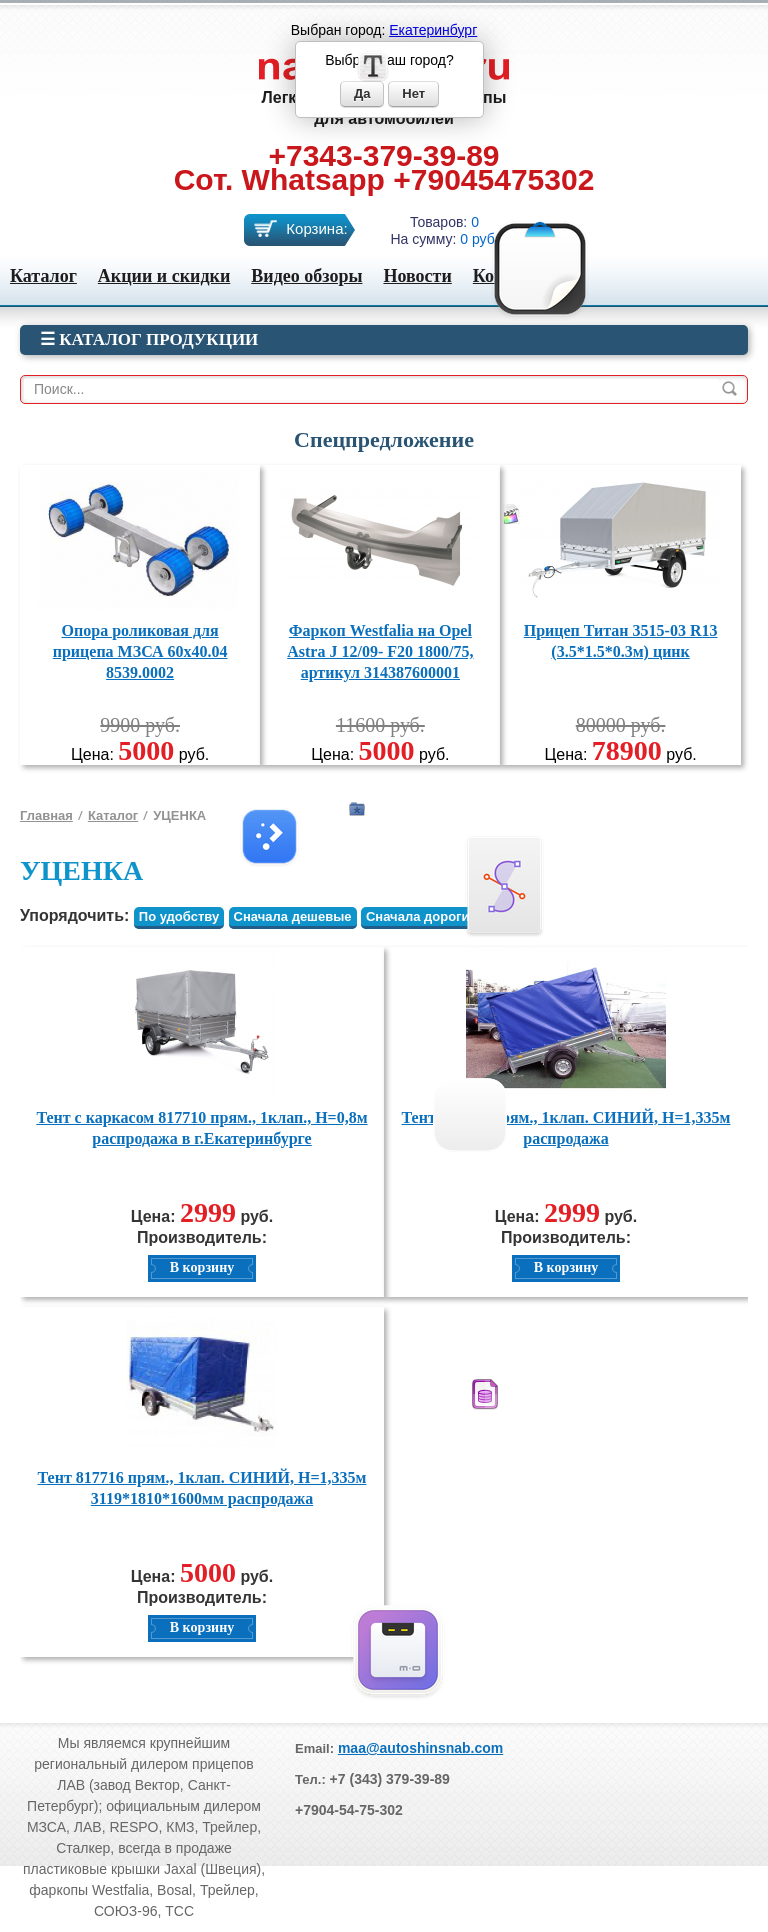 The height and width of the screenshot is (1932, 768). What do you see at coordinates (357, 809) in the screenshot?
I see `access your favorites folder in the media library` at bounding box center [357, 809].